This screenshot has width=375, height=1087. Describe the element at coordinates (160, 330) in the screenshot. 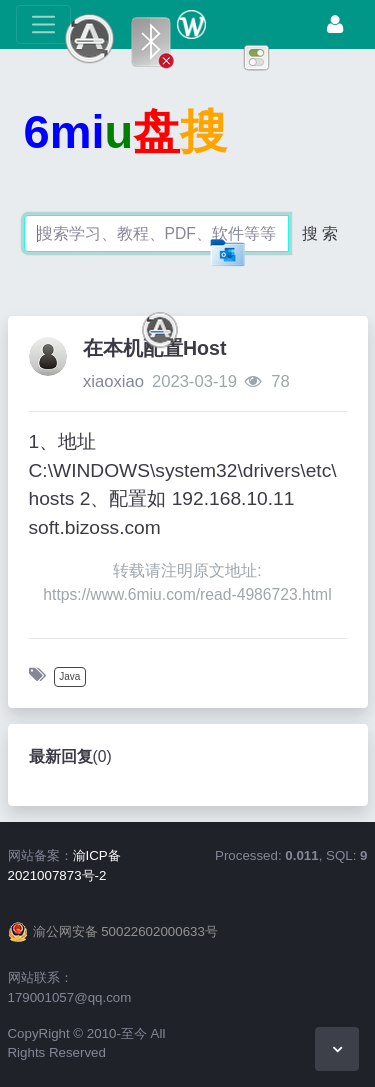

I see `check for available software updates` at that location.